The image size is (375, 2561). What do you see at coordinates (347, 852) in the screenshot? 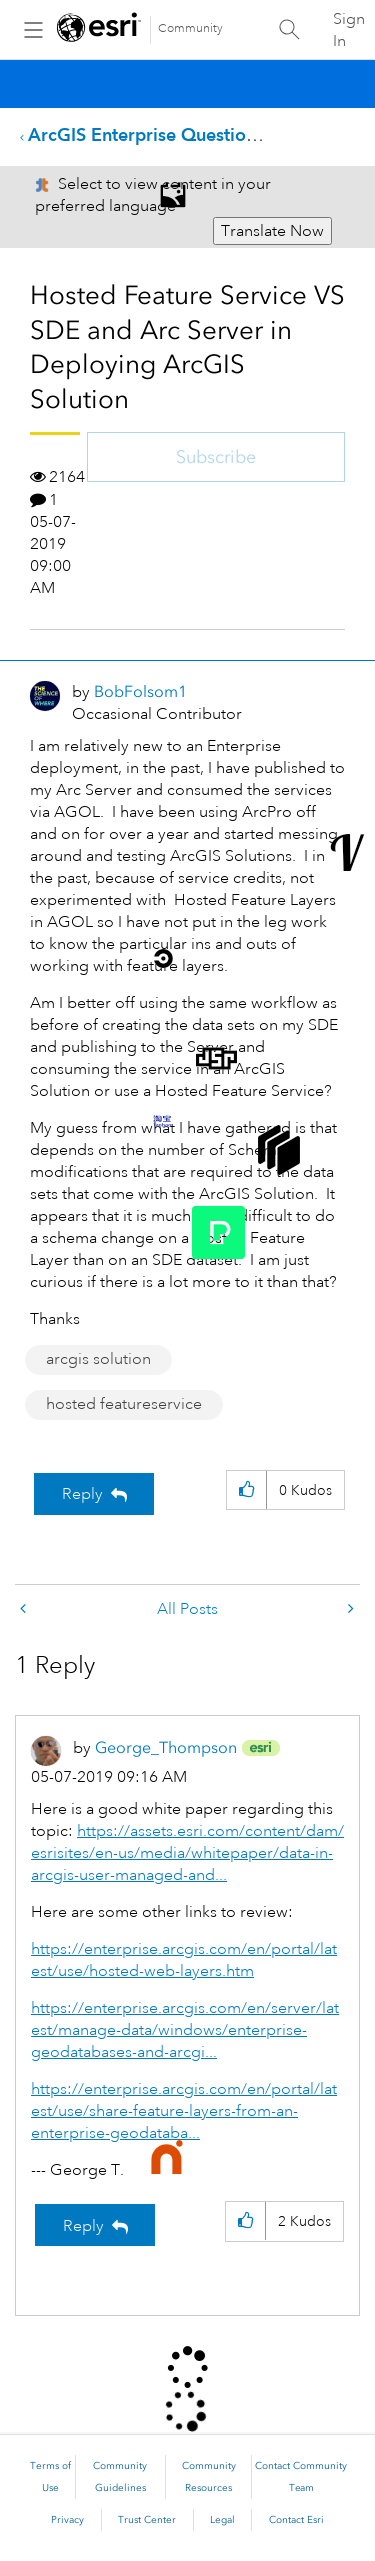
I see `vala programming language logo` at bounding box center [347, 852].